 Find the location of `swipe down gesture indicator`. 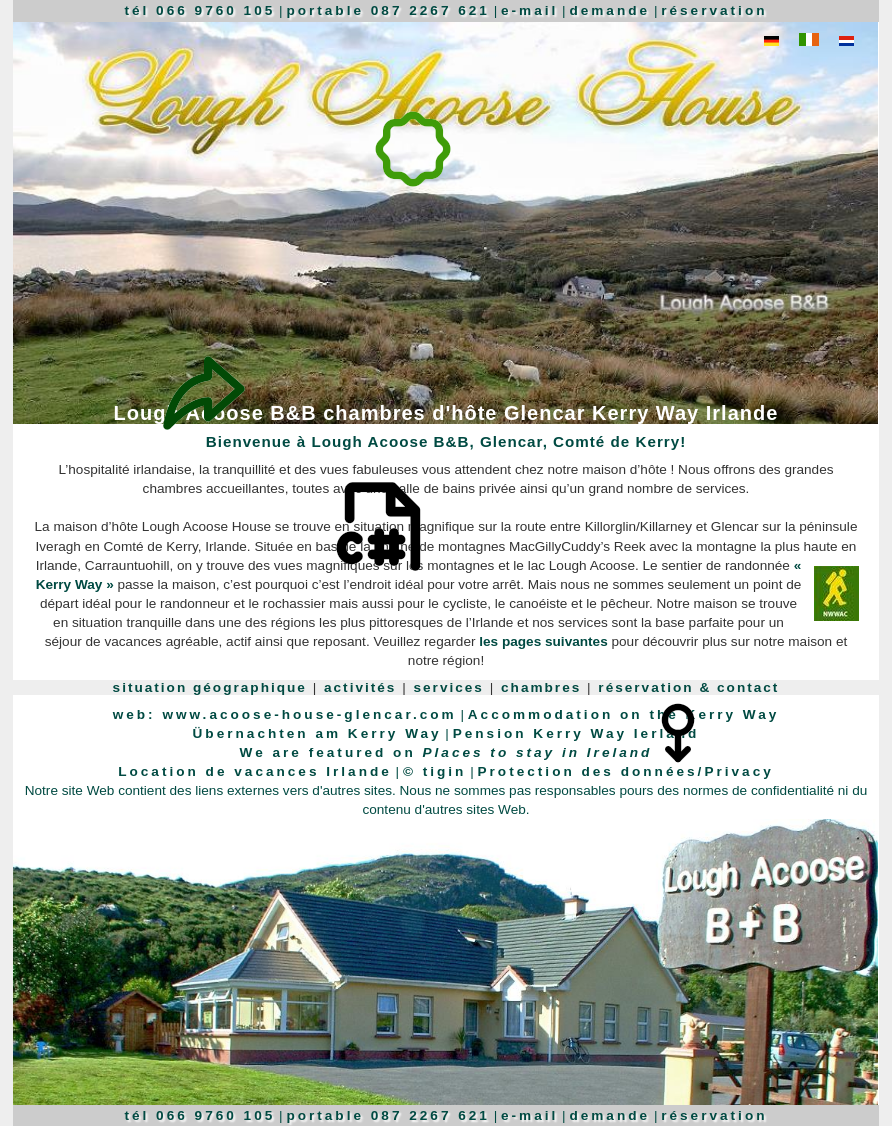

swipe down gesture indicator is located at coordinates (678, 733).